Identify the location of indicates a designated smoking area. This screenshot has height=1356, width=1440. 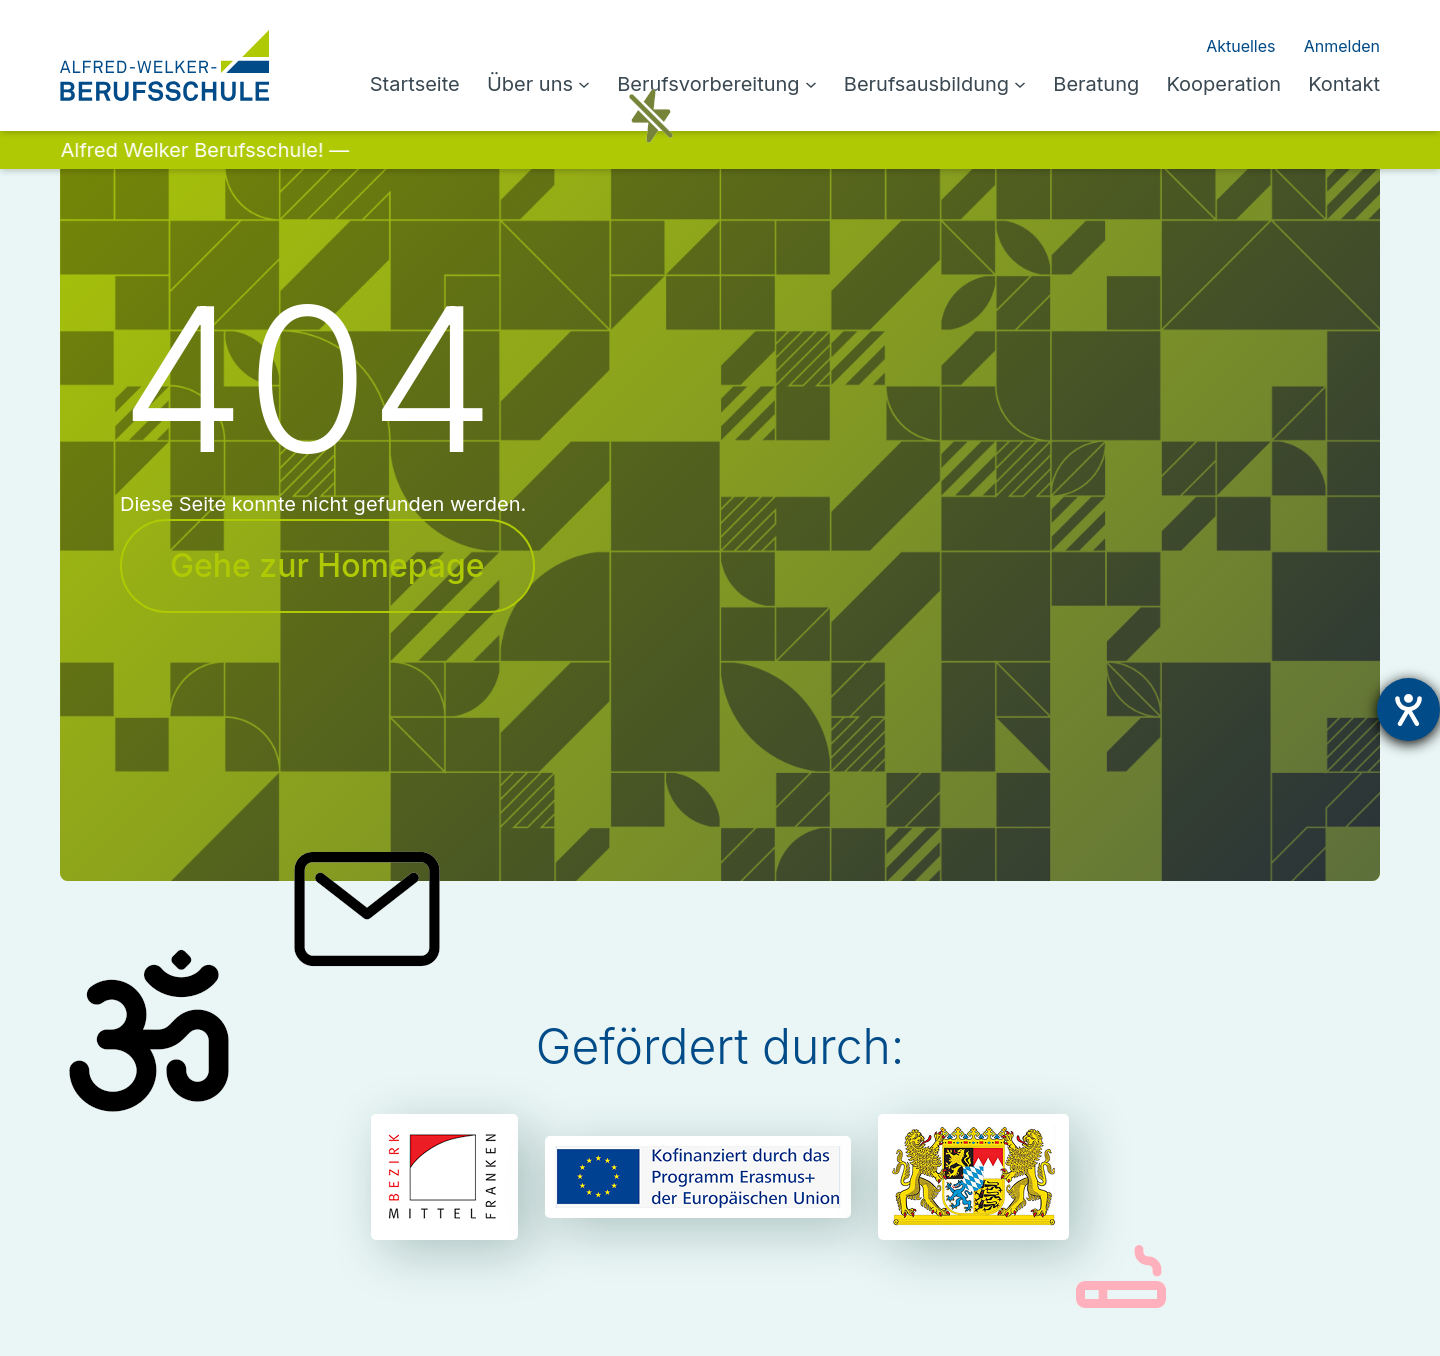
(1121, 1281).